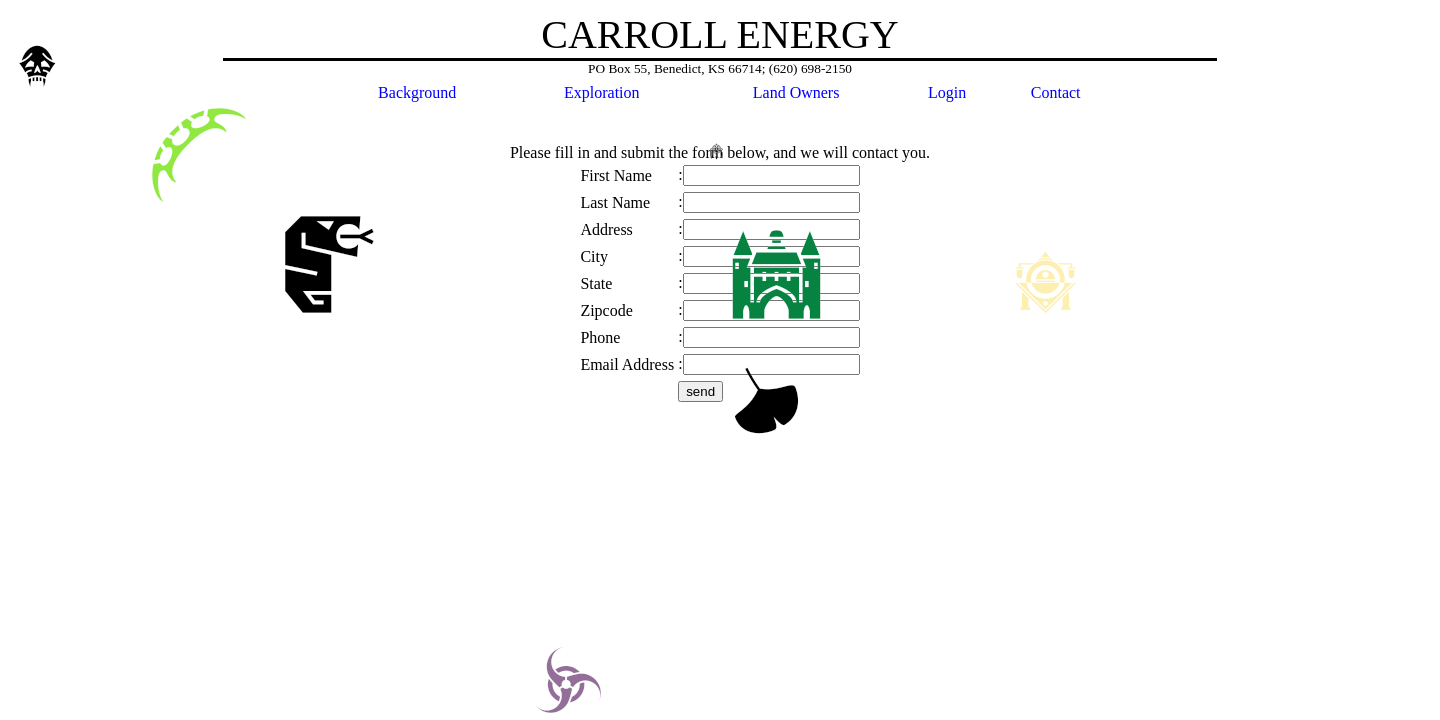 This screenshot has width=1440, height=720. Describe the element at coordinates (199, 155) in the screenshot. I see `select the bat'leth weapon in a game inventory` at that location.